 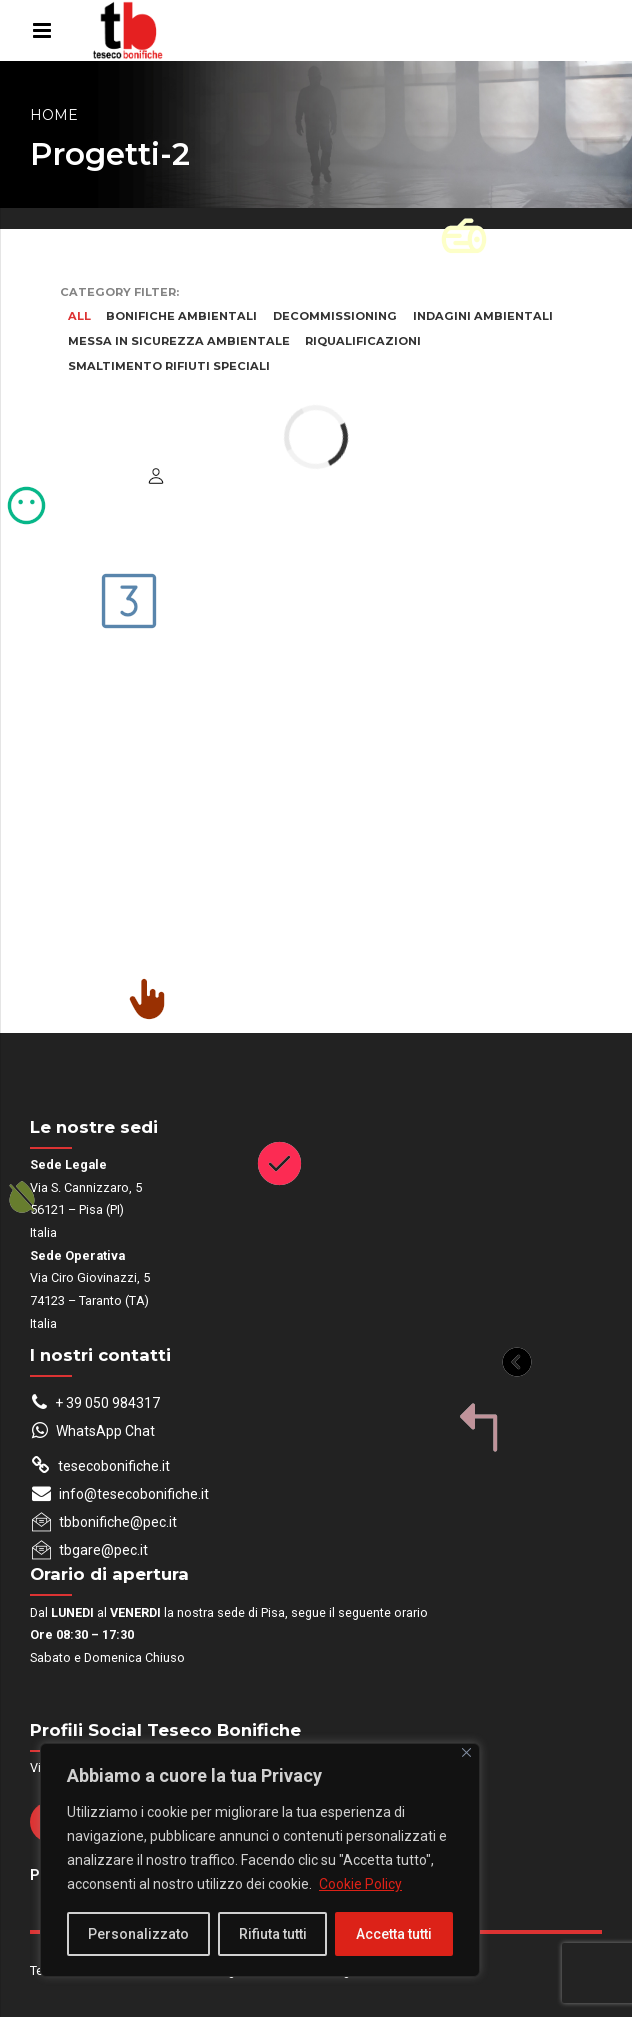 What do you see at coordinates (517, 1362) in the screenshot?
I see `go back to the previous screen` at bounding box center [517, 1362].